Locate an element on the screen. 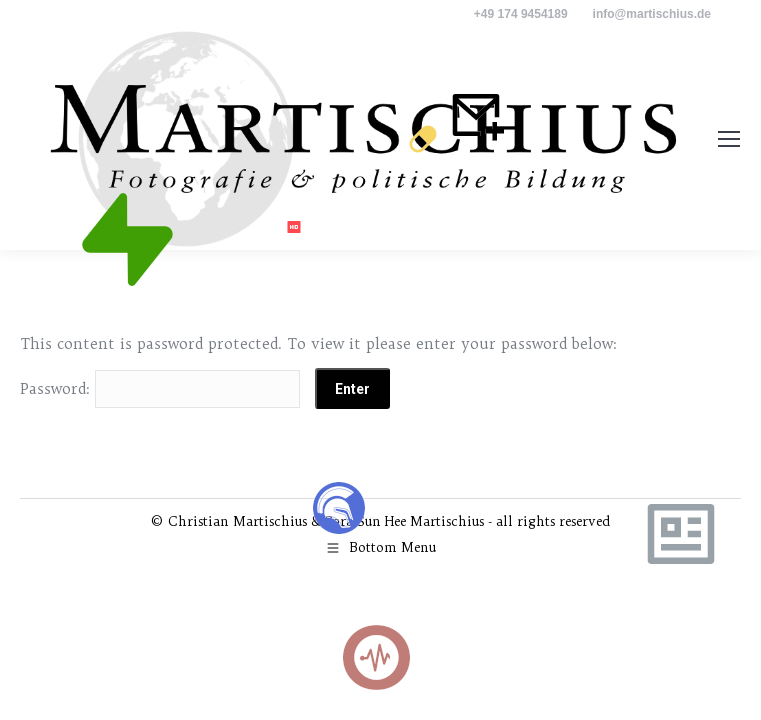 This screenshot has height=720, width=761. access medication or pharmacy features is located at coordinates (423, 139).